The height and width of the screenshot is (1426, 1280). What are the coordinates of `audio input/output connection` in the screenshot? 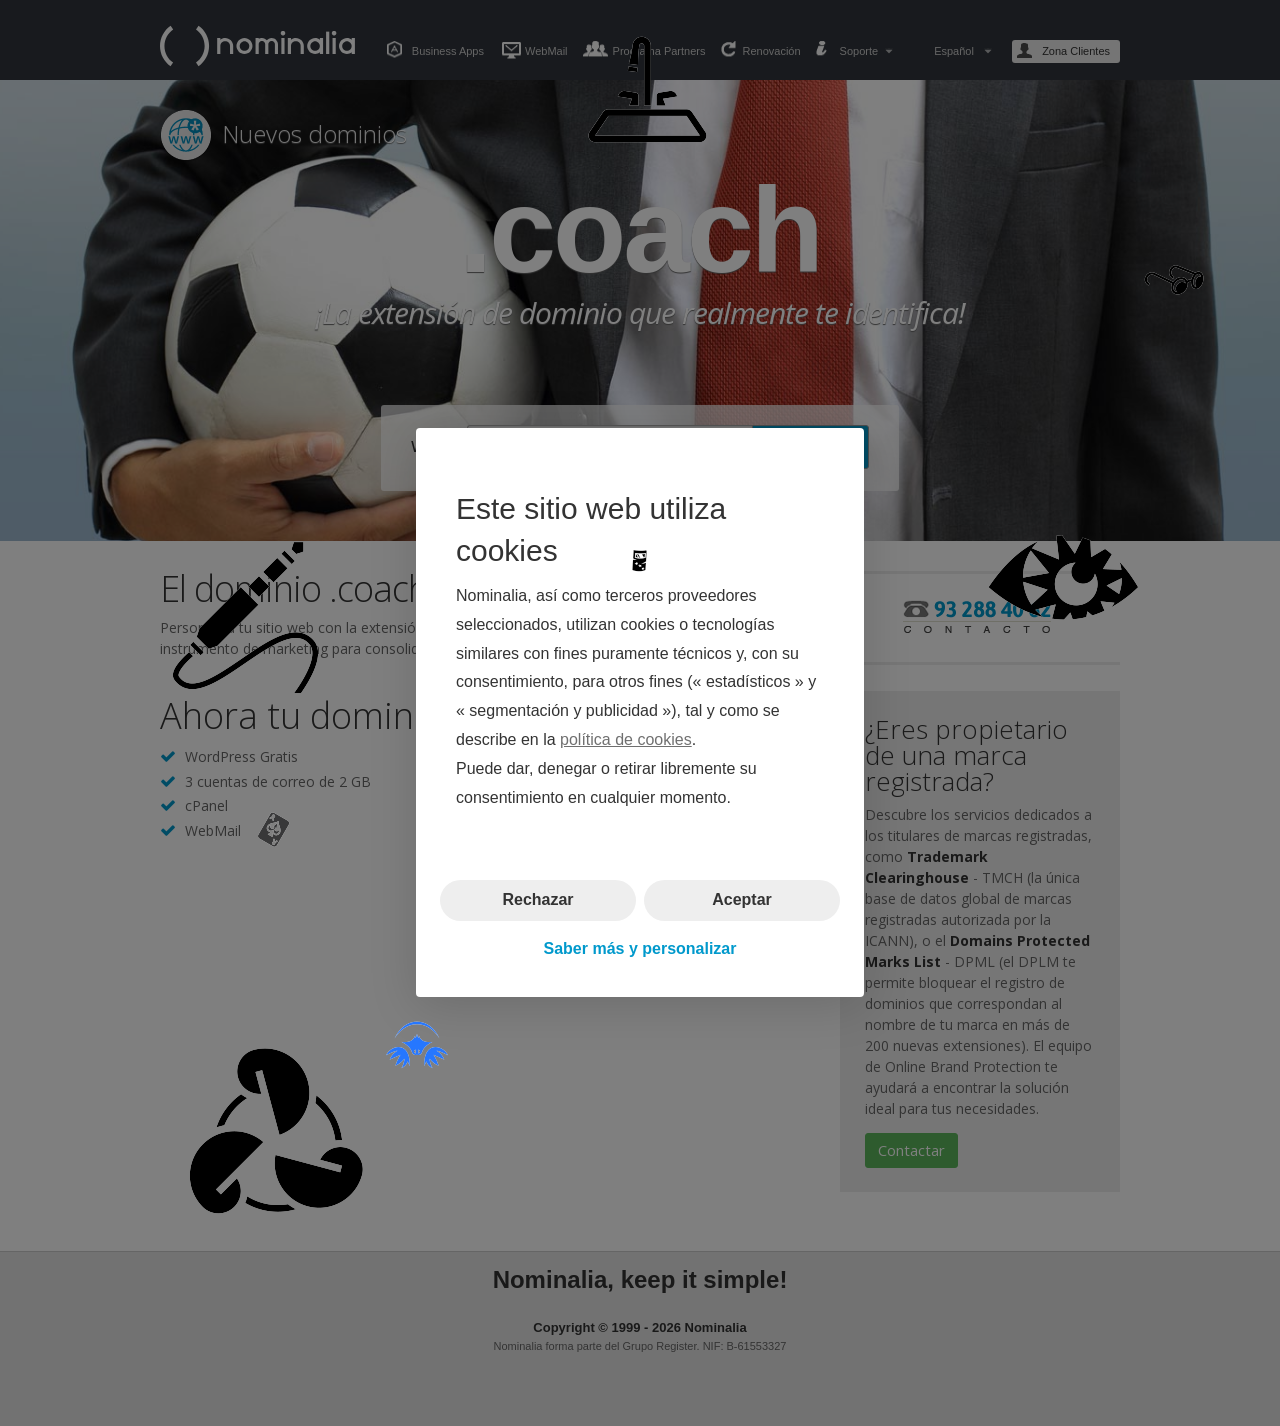 It's located at (245, 616).